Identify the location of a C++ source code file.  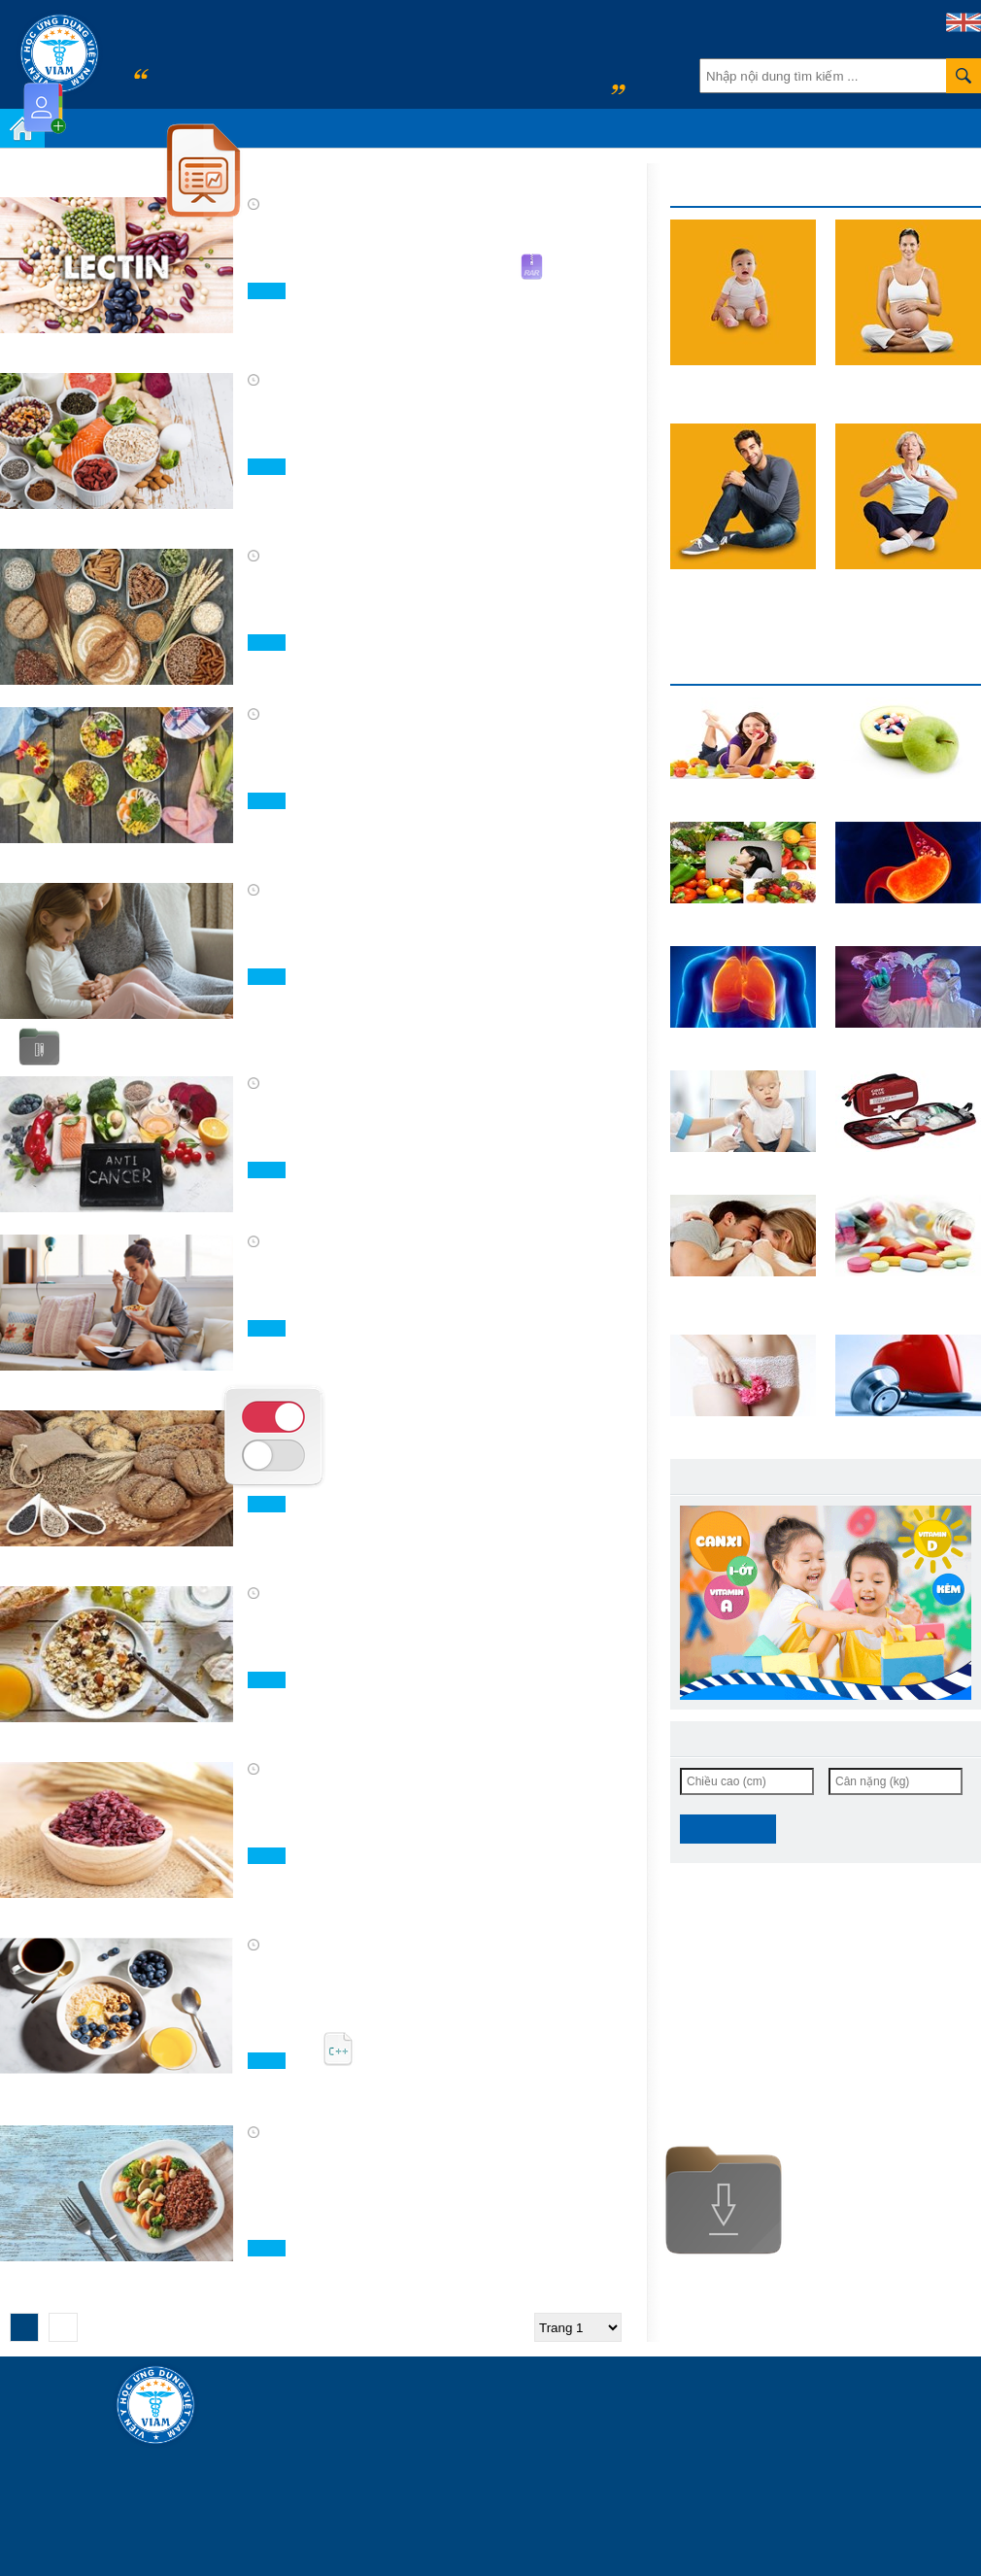
(338, 2049).